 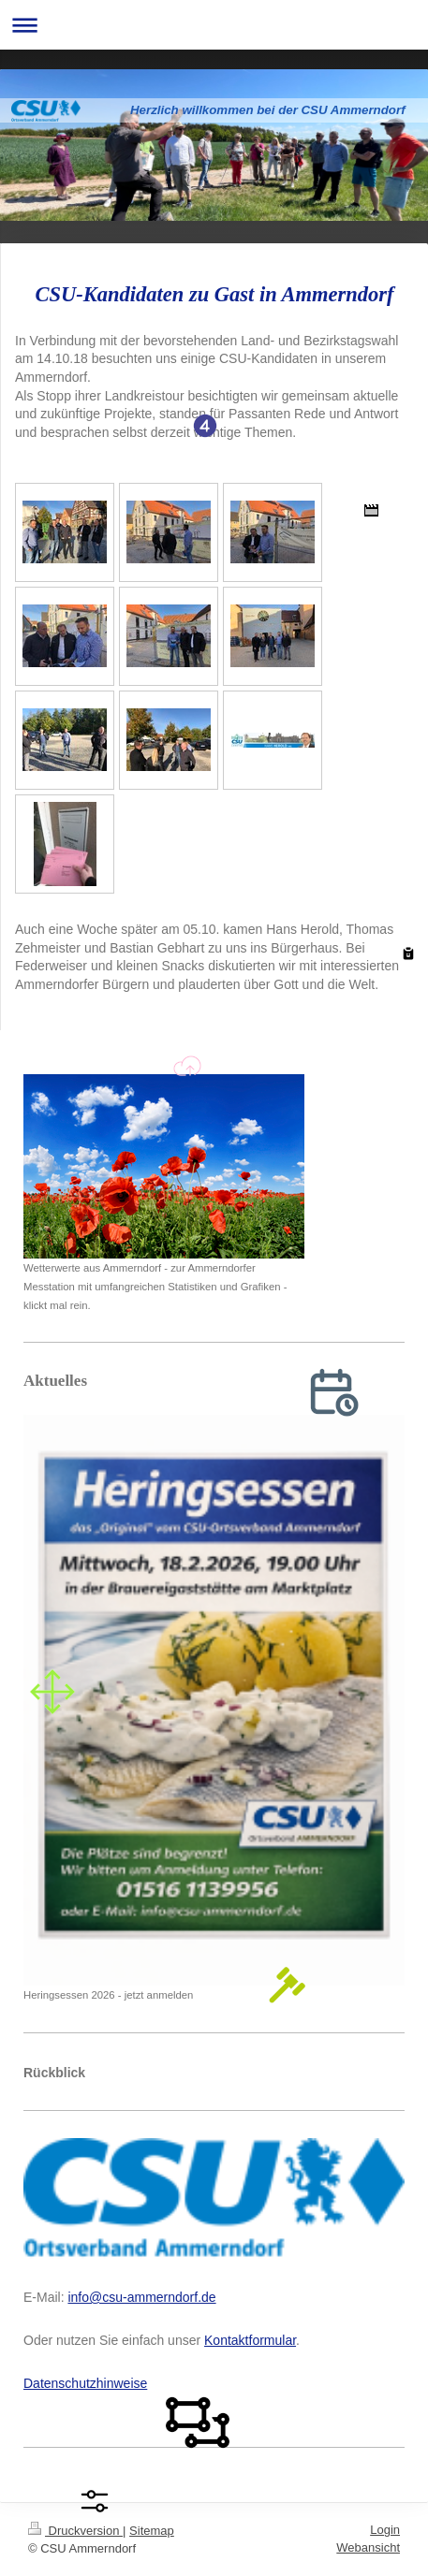 What do you see at coordinates (333, 1391) in the screenshot?
I see `view scheduled events with time details` at bounding box center [333, 1391].